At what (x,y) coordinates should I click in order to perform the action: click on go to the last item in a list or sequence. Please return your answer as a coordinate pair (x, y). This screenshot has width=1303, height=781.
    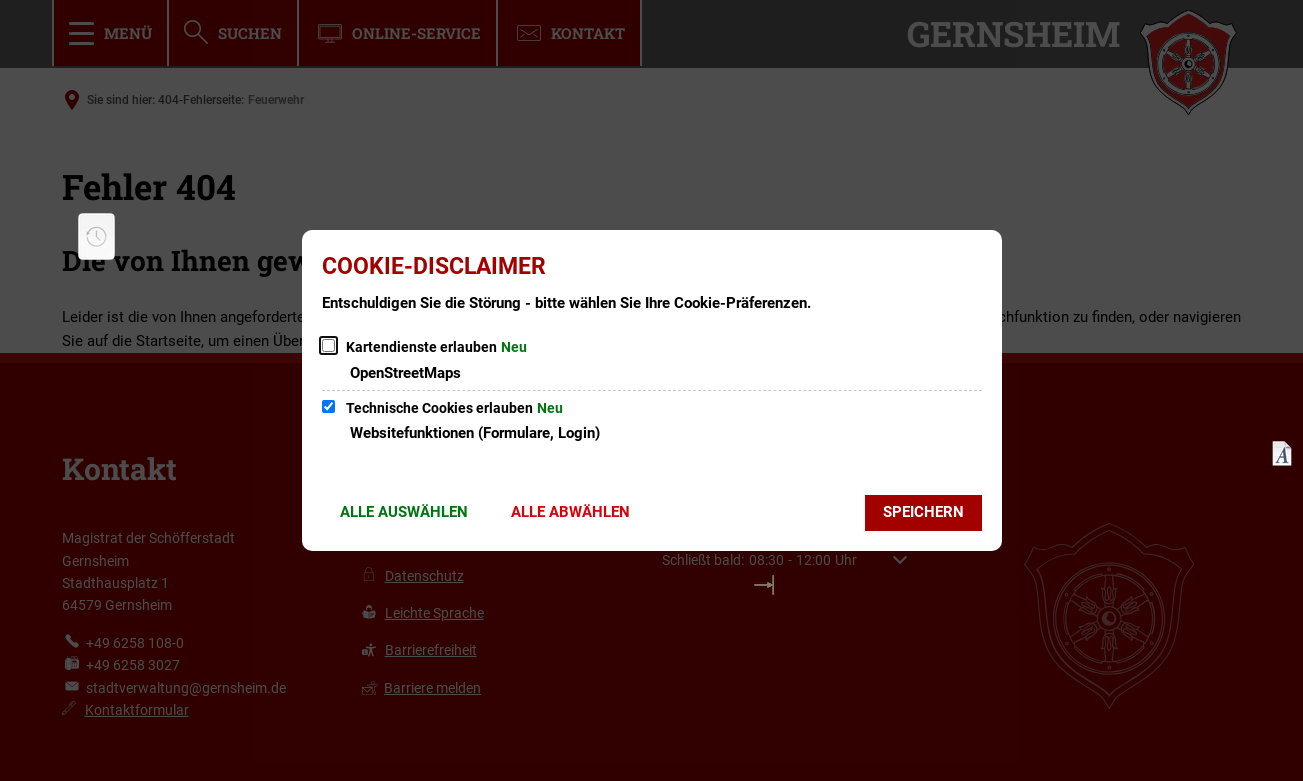
    Looking at the image, I should click on (764, 585).